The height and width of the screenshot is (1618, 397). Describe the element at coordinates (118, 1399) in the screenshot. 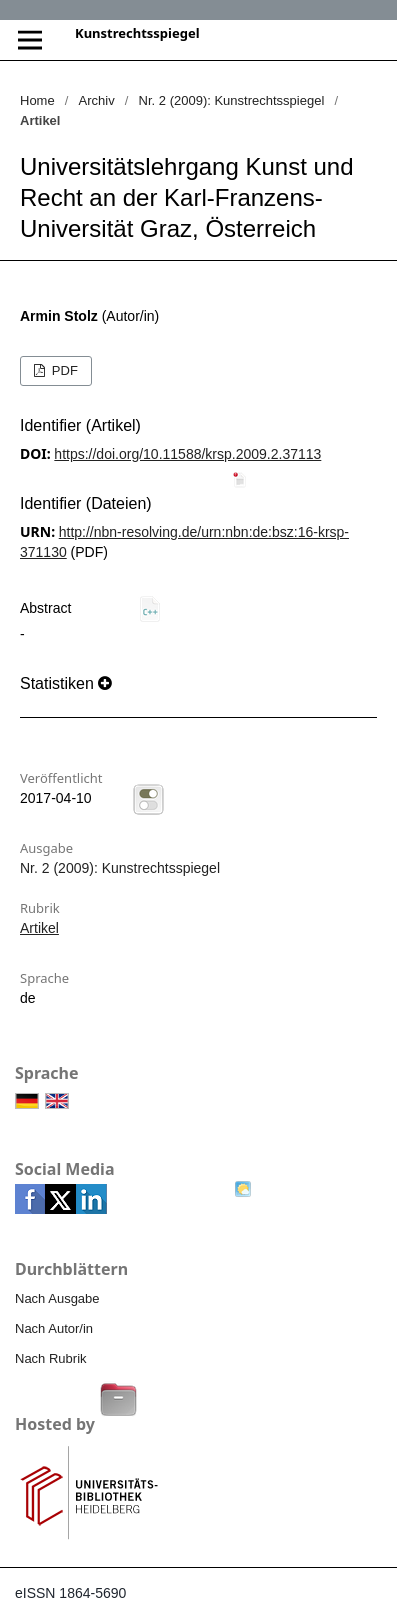

I see `open the file manager application` at that location.